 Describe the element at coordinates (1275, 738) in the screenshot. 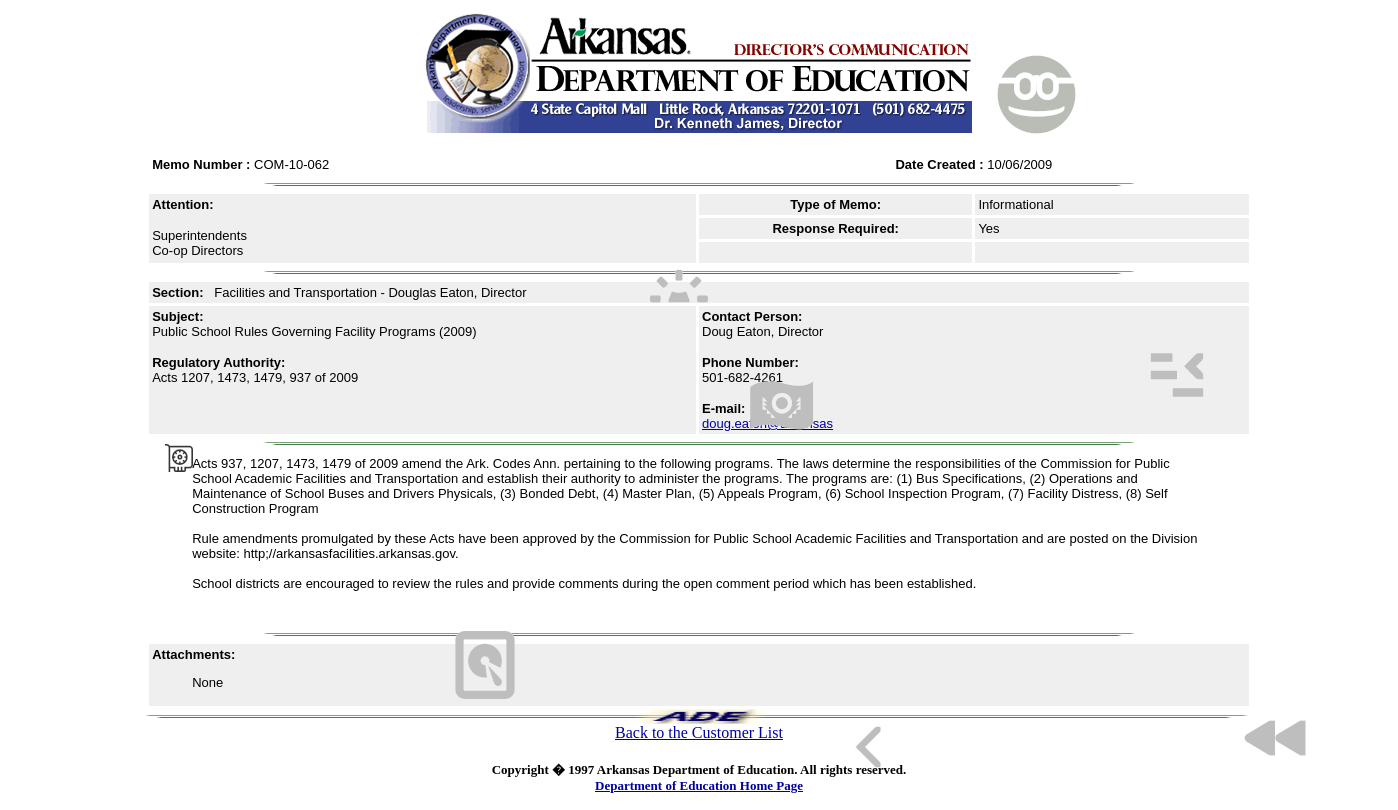

I see `rewind or seek backward in media playback` at that location.